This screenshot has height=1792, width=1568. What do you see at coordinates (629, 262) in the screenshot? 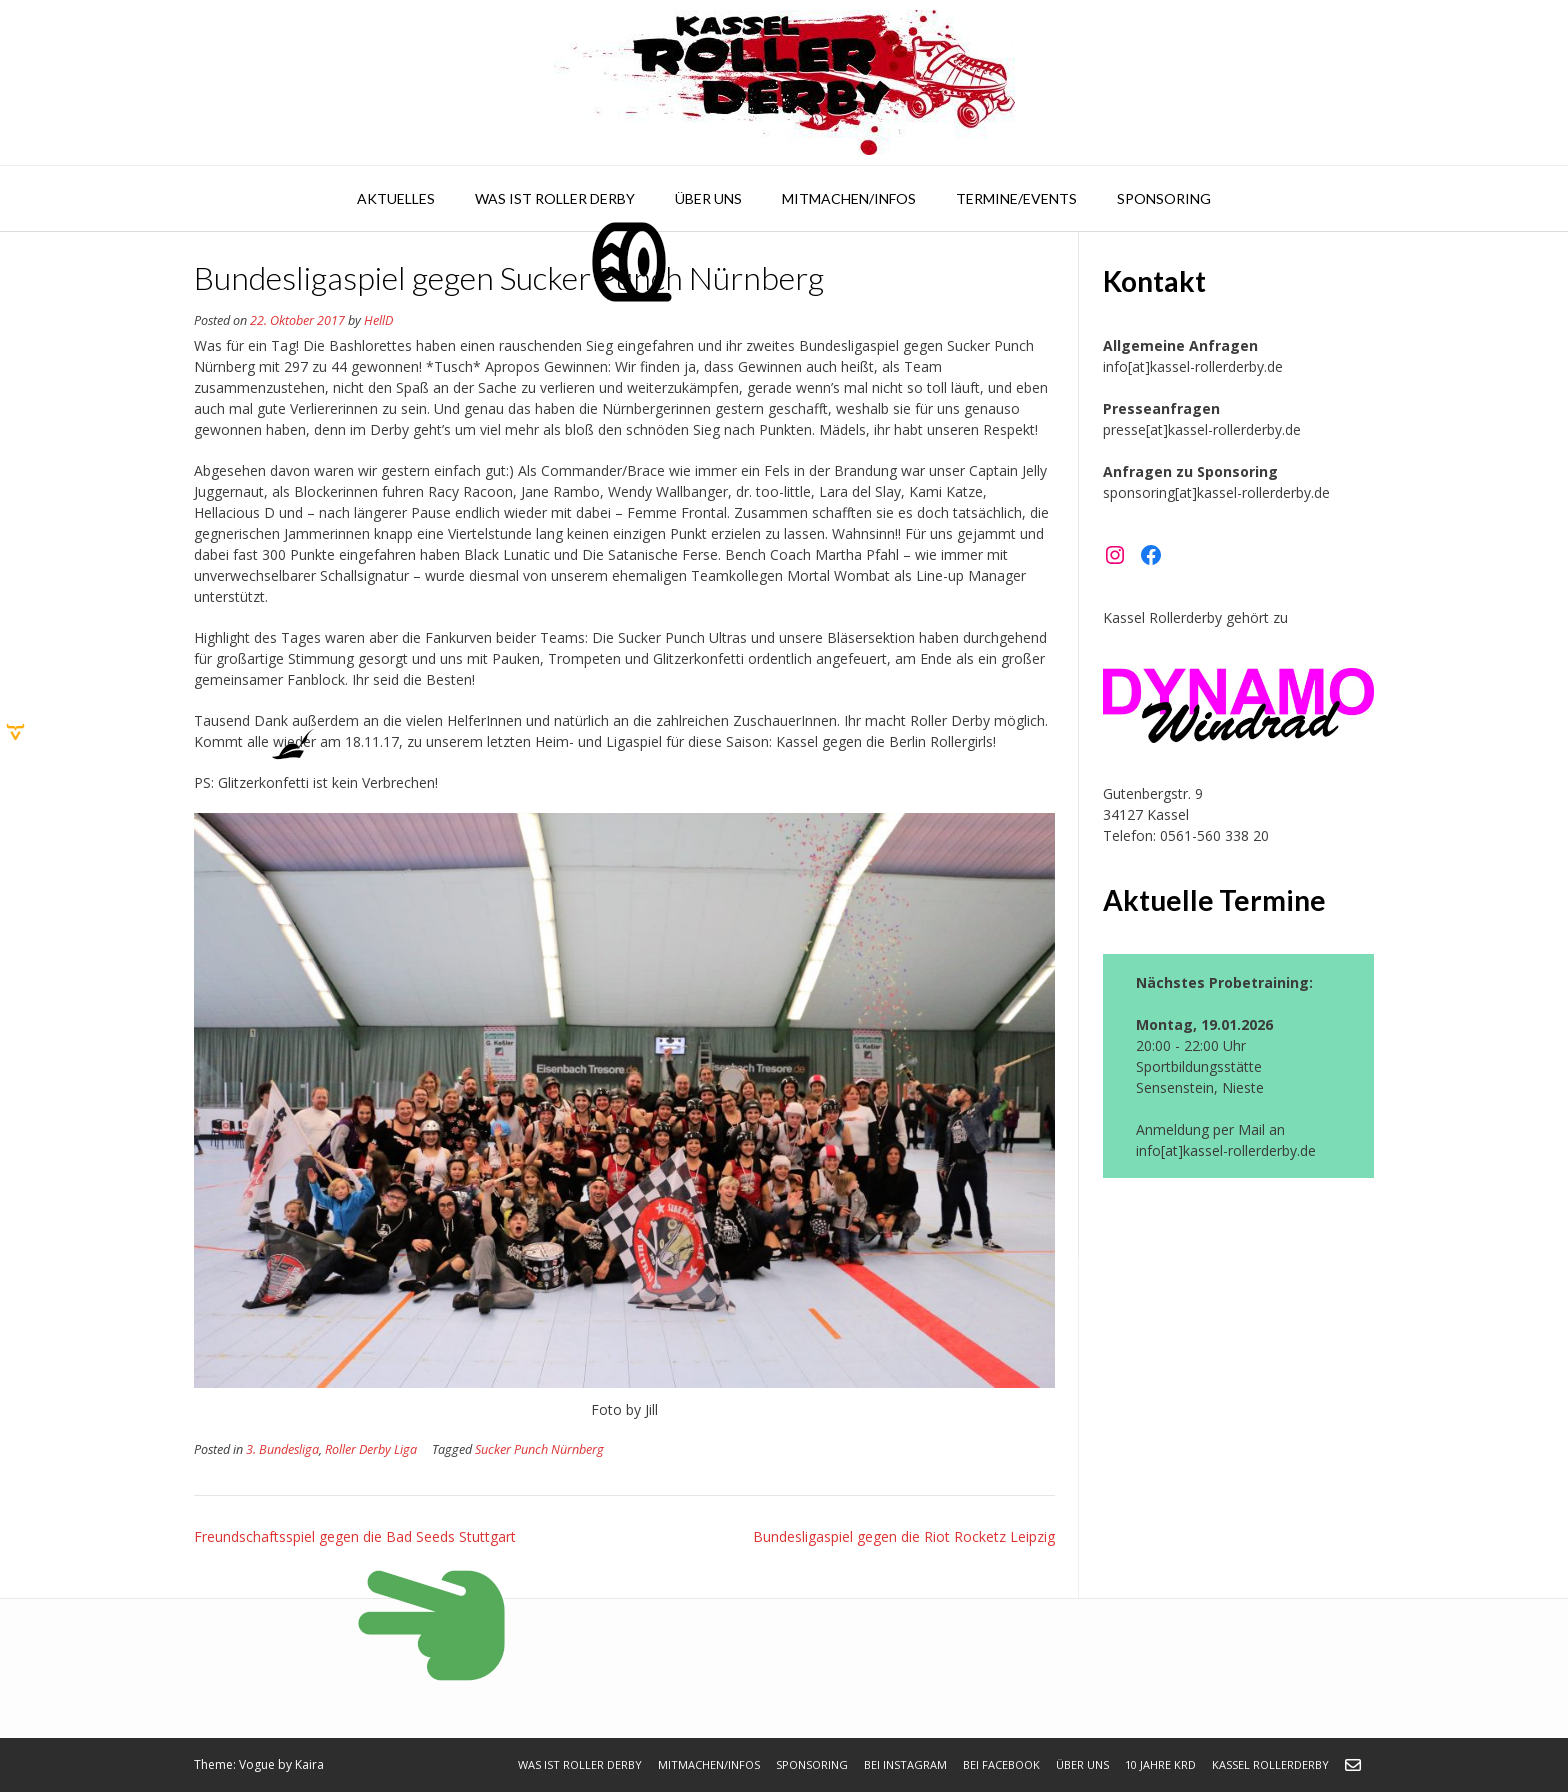
I see `view tire pressure or status` at bounding box center [629, 262].